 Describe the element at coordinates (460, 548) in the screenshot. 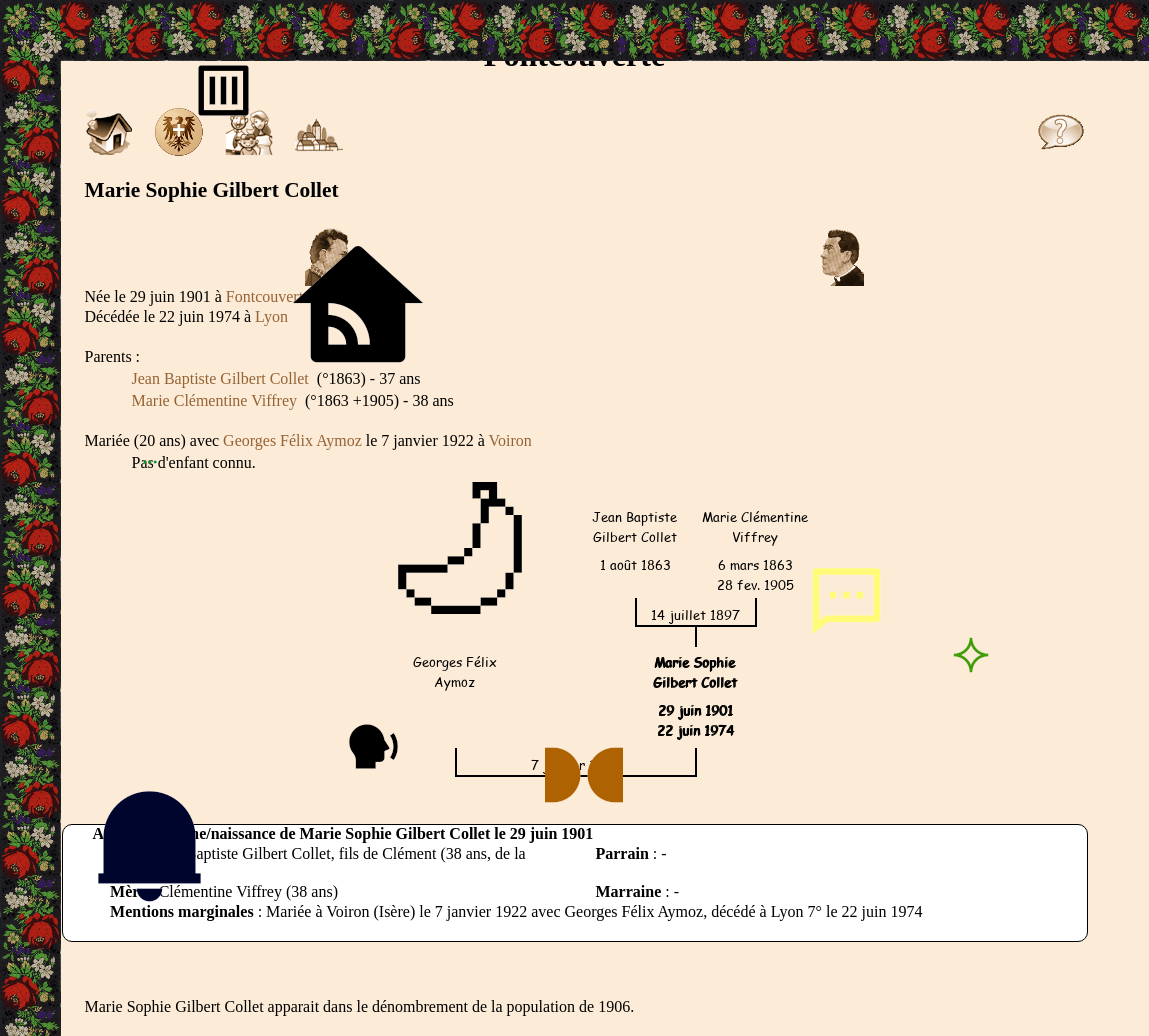

I see `visit gamebanana website` at that location.